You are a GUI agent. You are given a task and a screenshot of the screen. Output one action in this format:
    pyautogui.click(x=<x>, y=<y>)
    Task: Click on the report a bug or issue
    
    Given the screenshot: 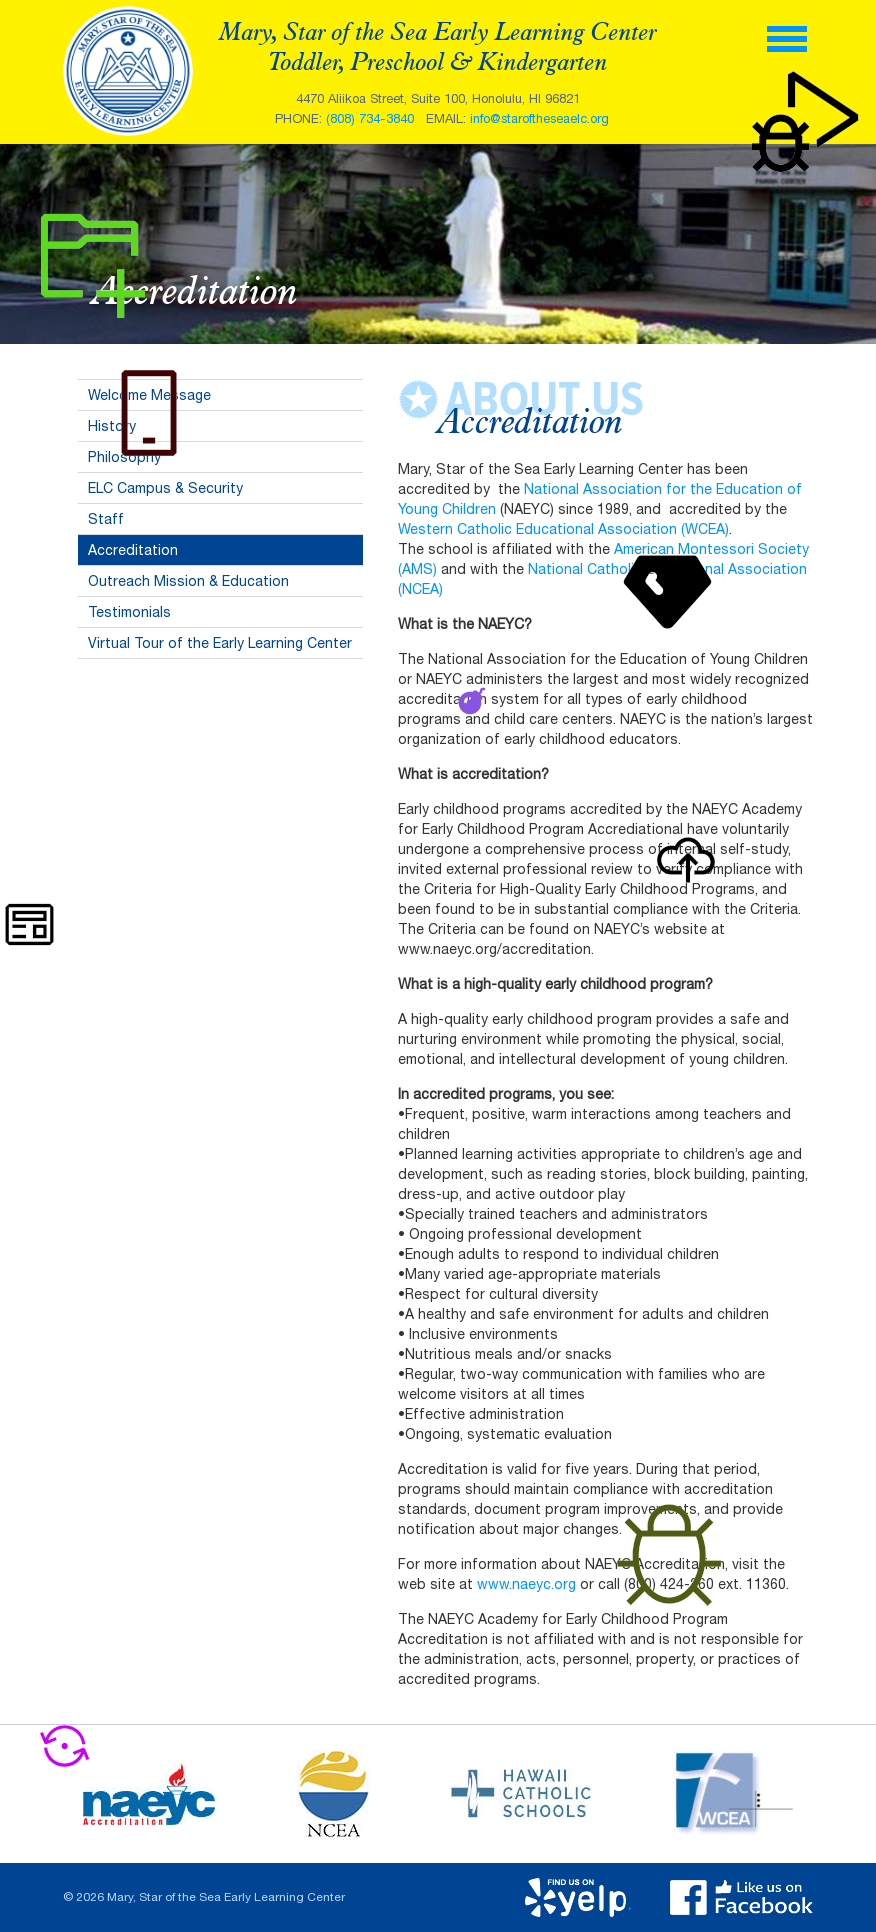 What is the action you would take?
    pyautogui.click(x=669, y=1556)
    